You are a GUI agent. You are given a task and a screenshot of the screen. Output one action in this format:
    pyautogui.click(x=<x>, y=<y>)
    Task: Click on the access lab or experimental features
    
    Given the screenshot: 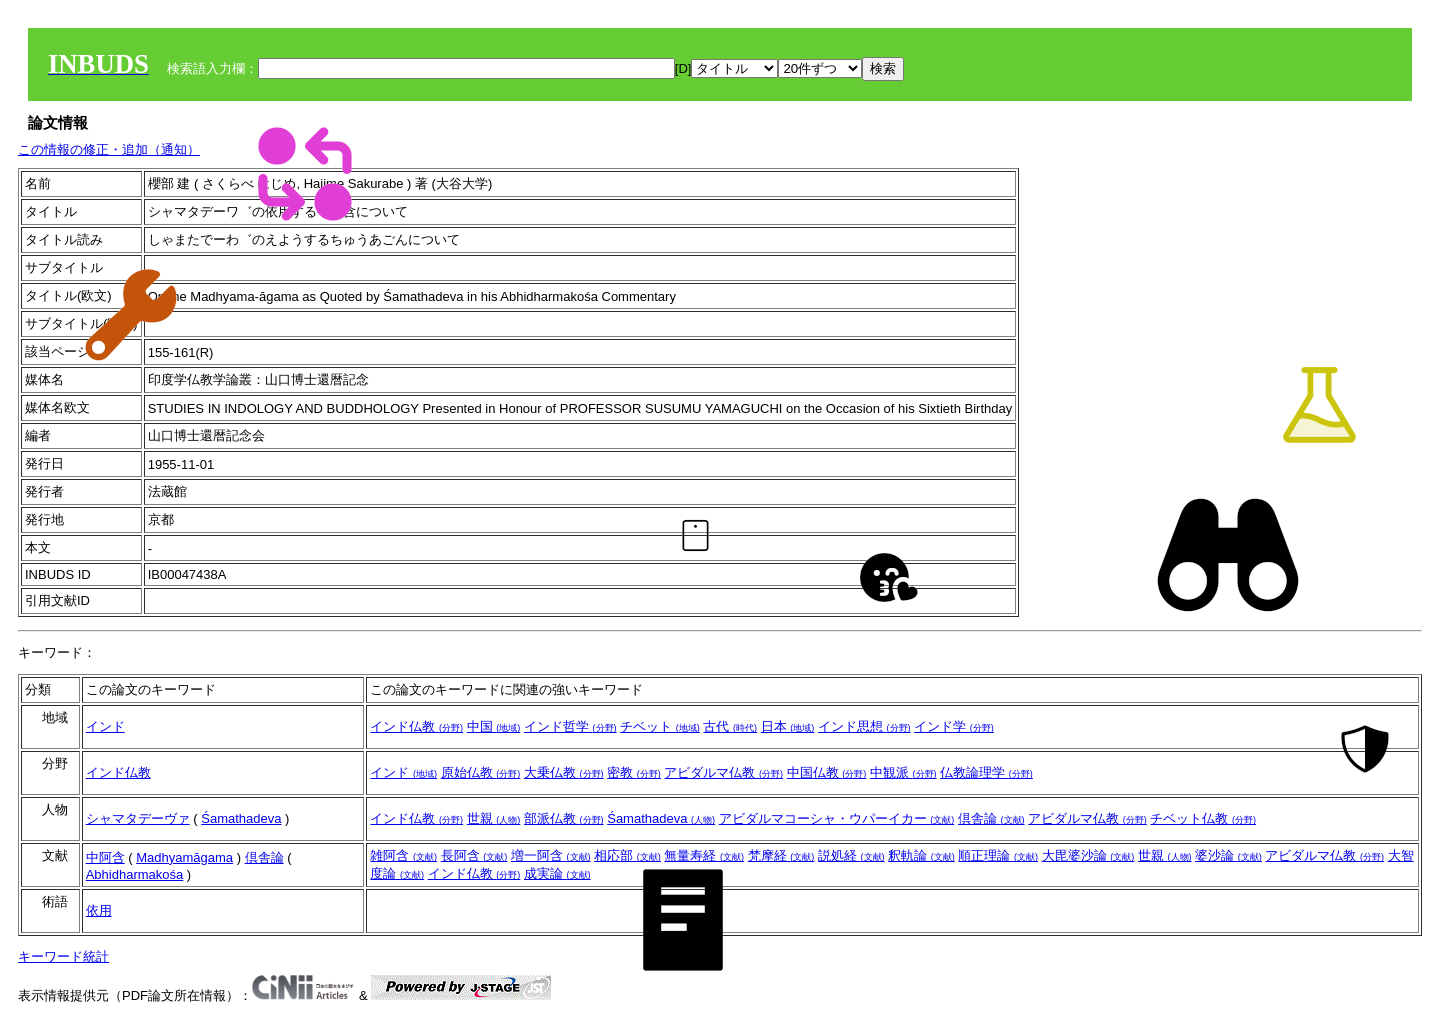 What is the action you would take?
    pyautogui.click(x=1319, y=406)
    